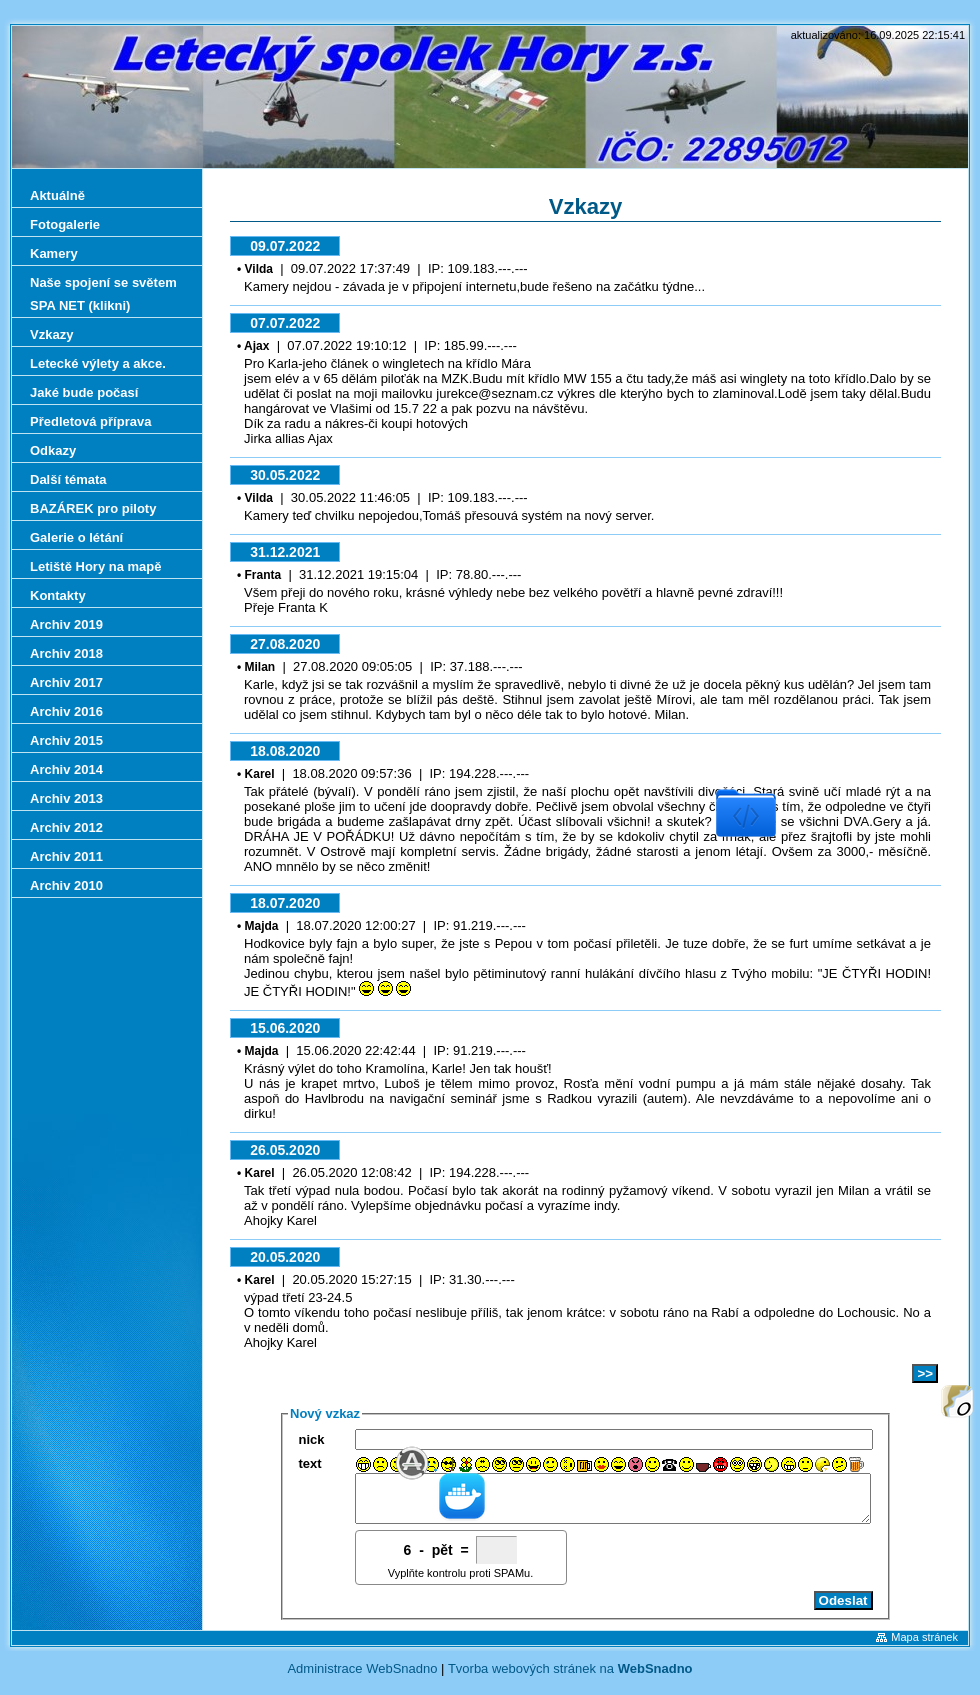 Image resolution: width=980 pixels, height=1695 pixels. Describe the element at coordinates (462, 1496) in the screenshot. I see `open Docker desktop application` at that location.